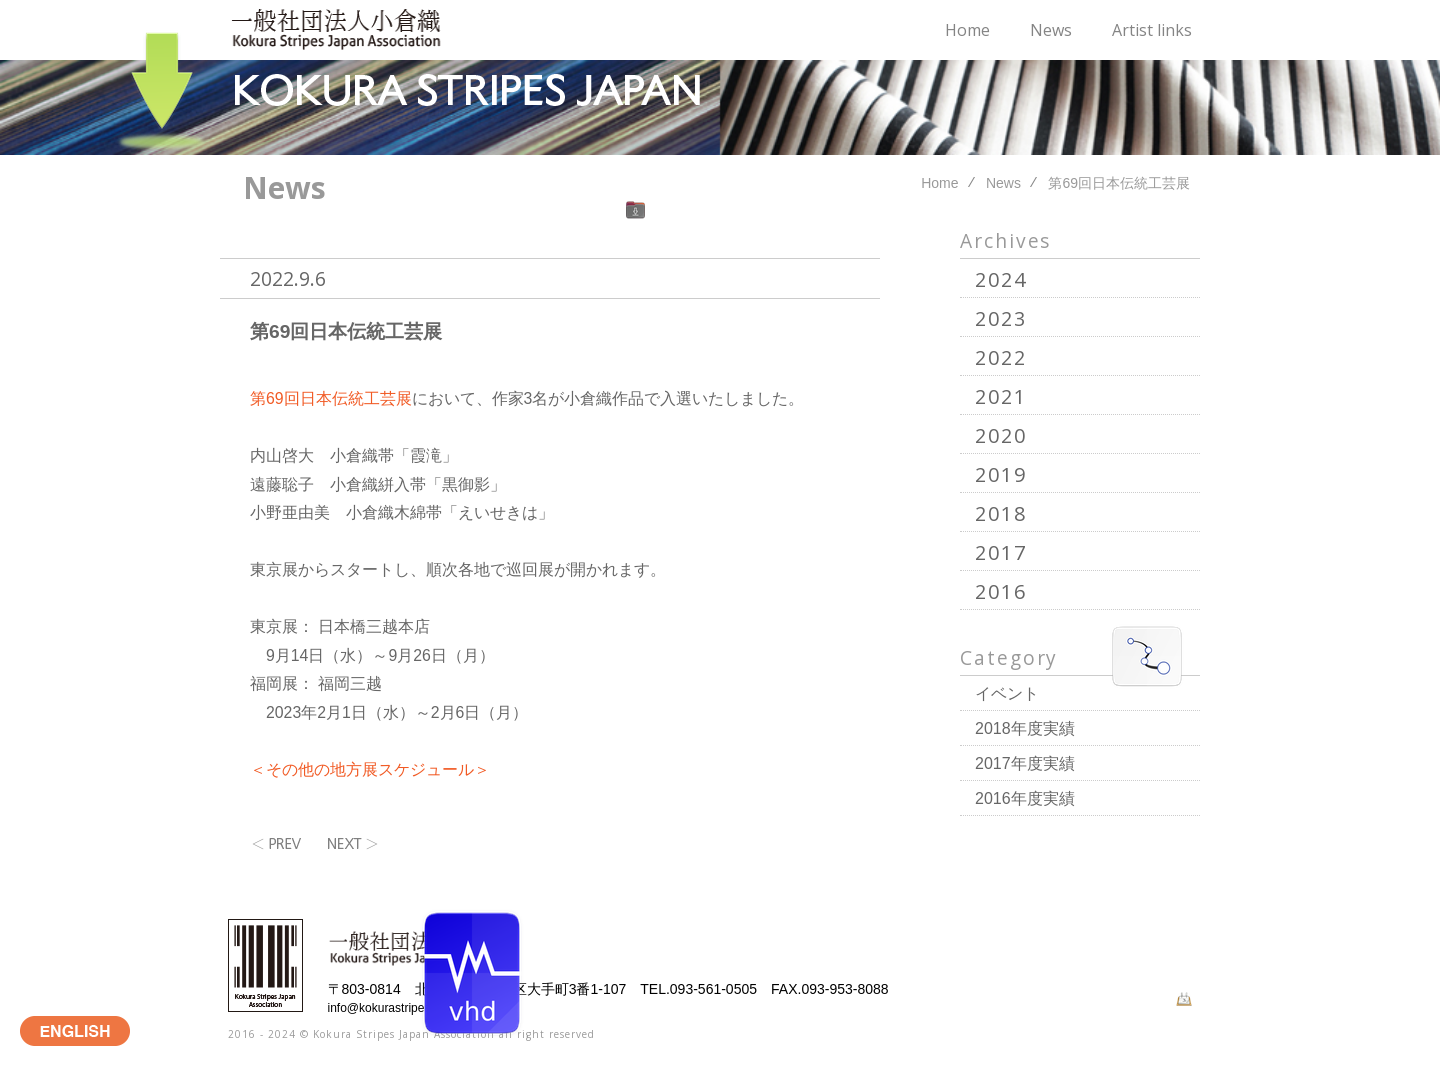  What do you see at coordinates (1147, 654) in the screenshot?
I see `open a karbon vector graphics file` at bounding box center [1147, 654].